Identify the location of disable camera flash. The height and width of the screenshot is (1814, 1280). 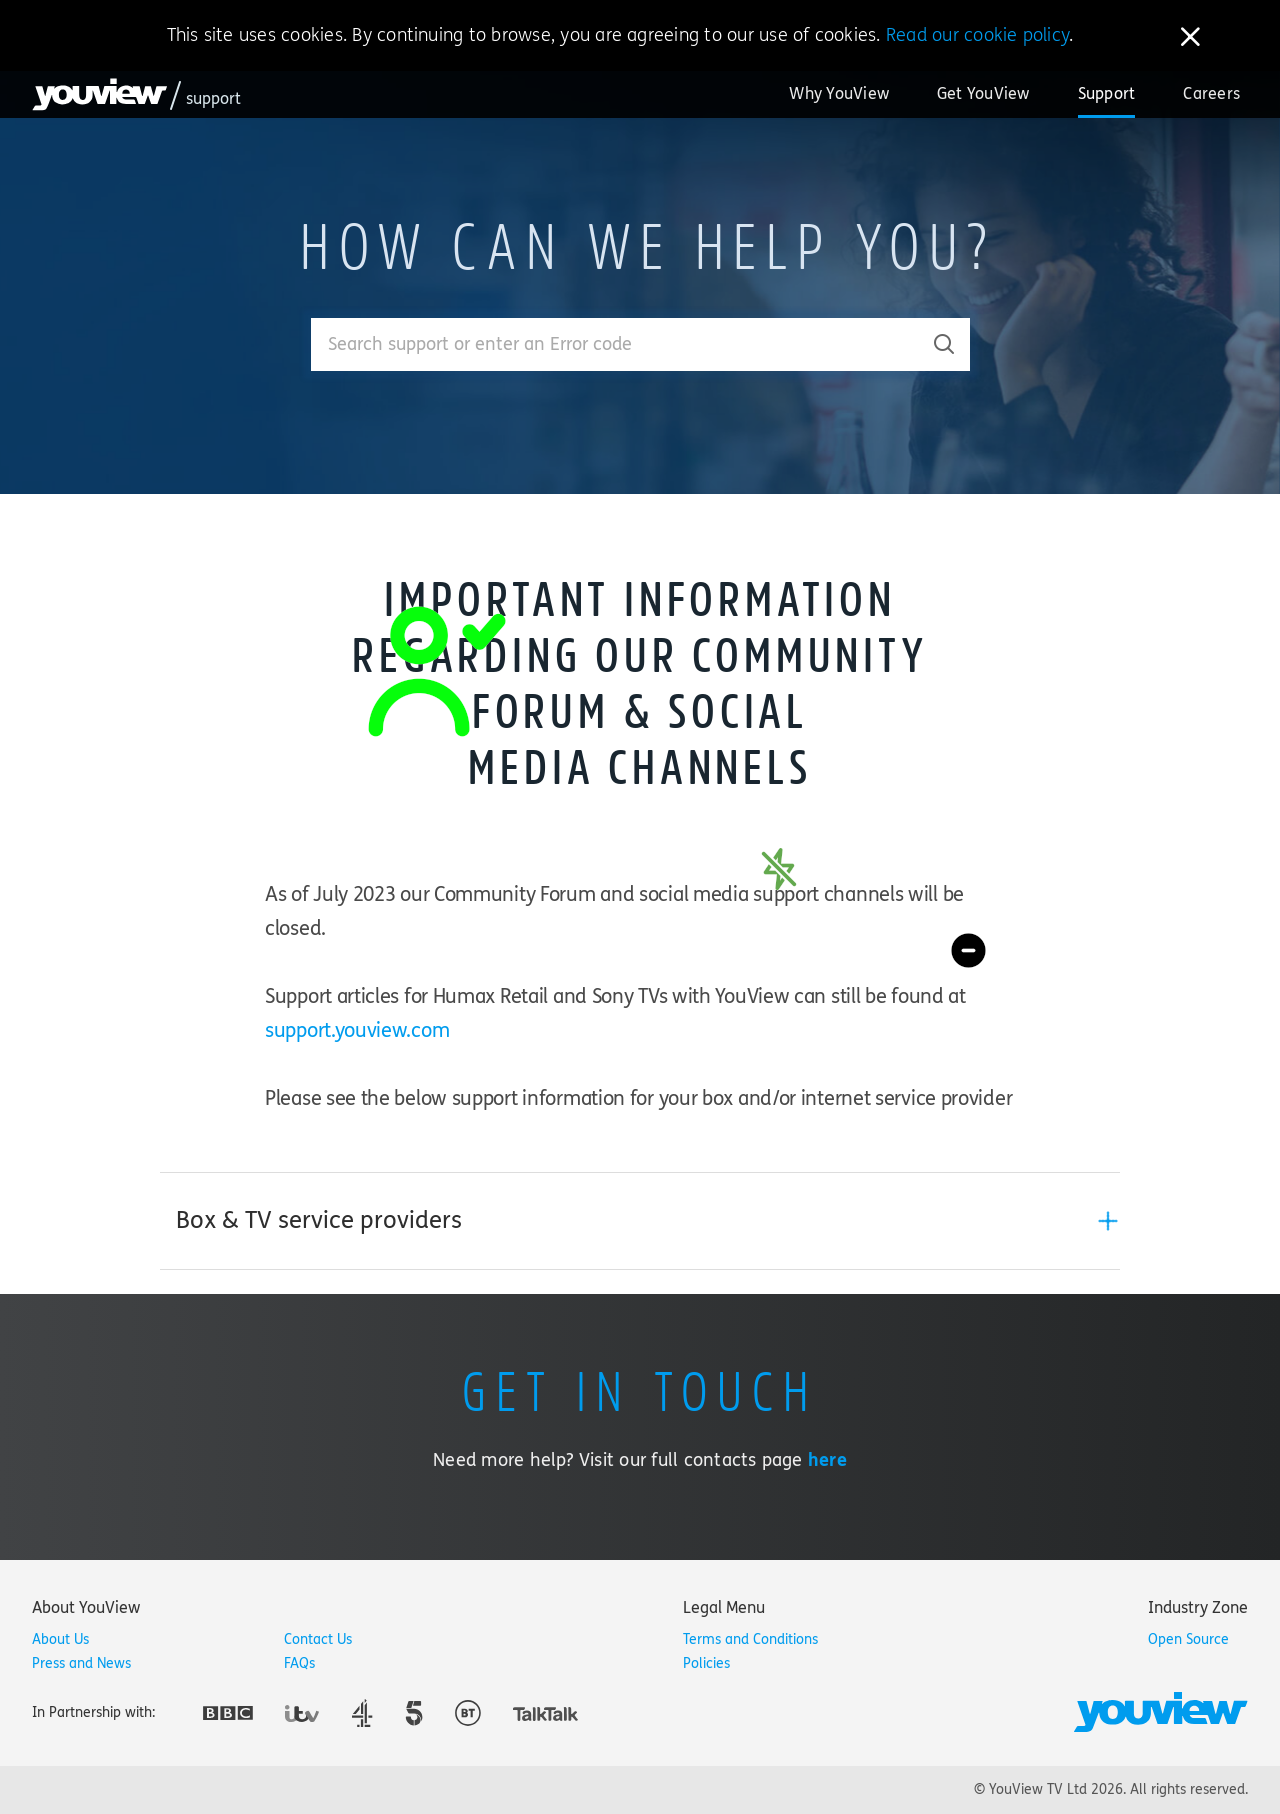
(779, 869).